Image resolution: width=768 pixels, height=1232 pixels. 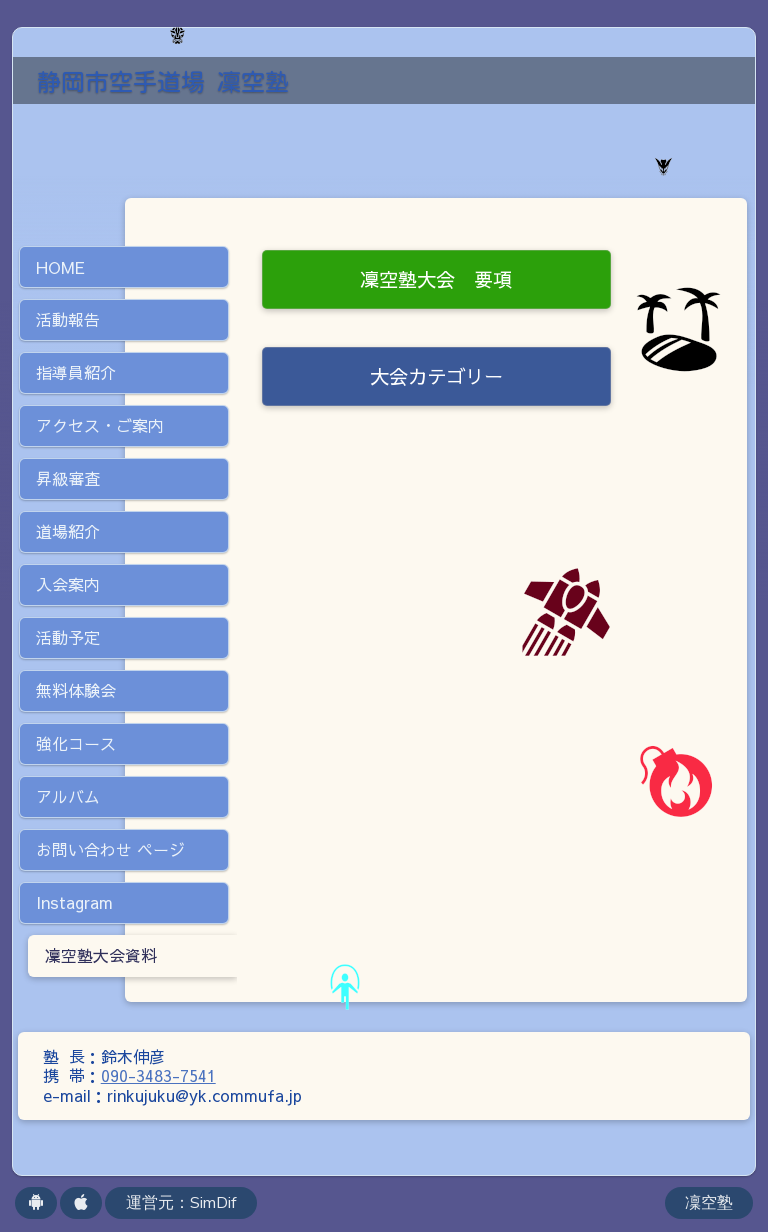 What do you see at coordinates (345, 987) in the screenshot?
I see `access jump rope workout or exercise` at bounding box center [345, 987].